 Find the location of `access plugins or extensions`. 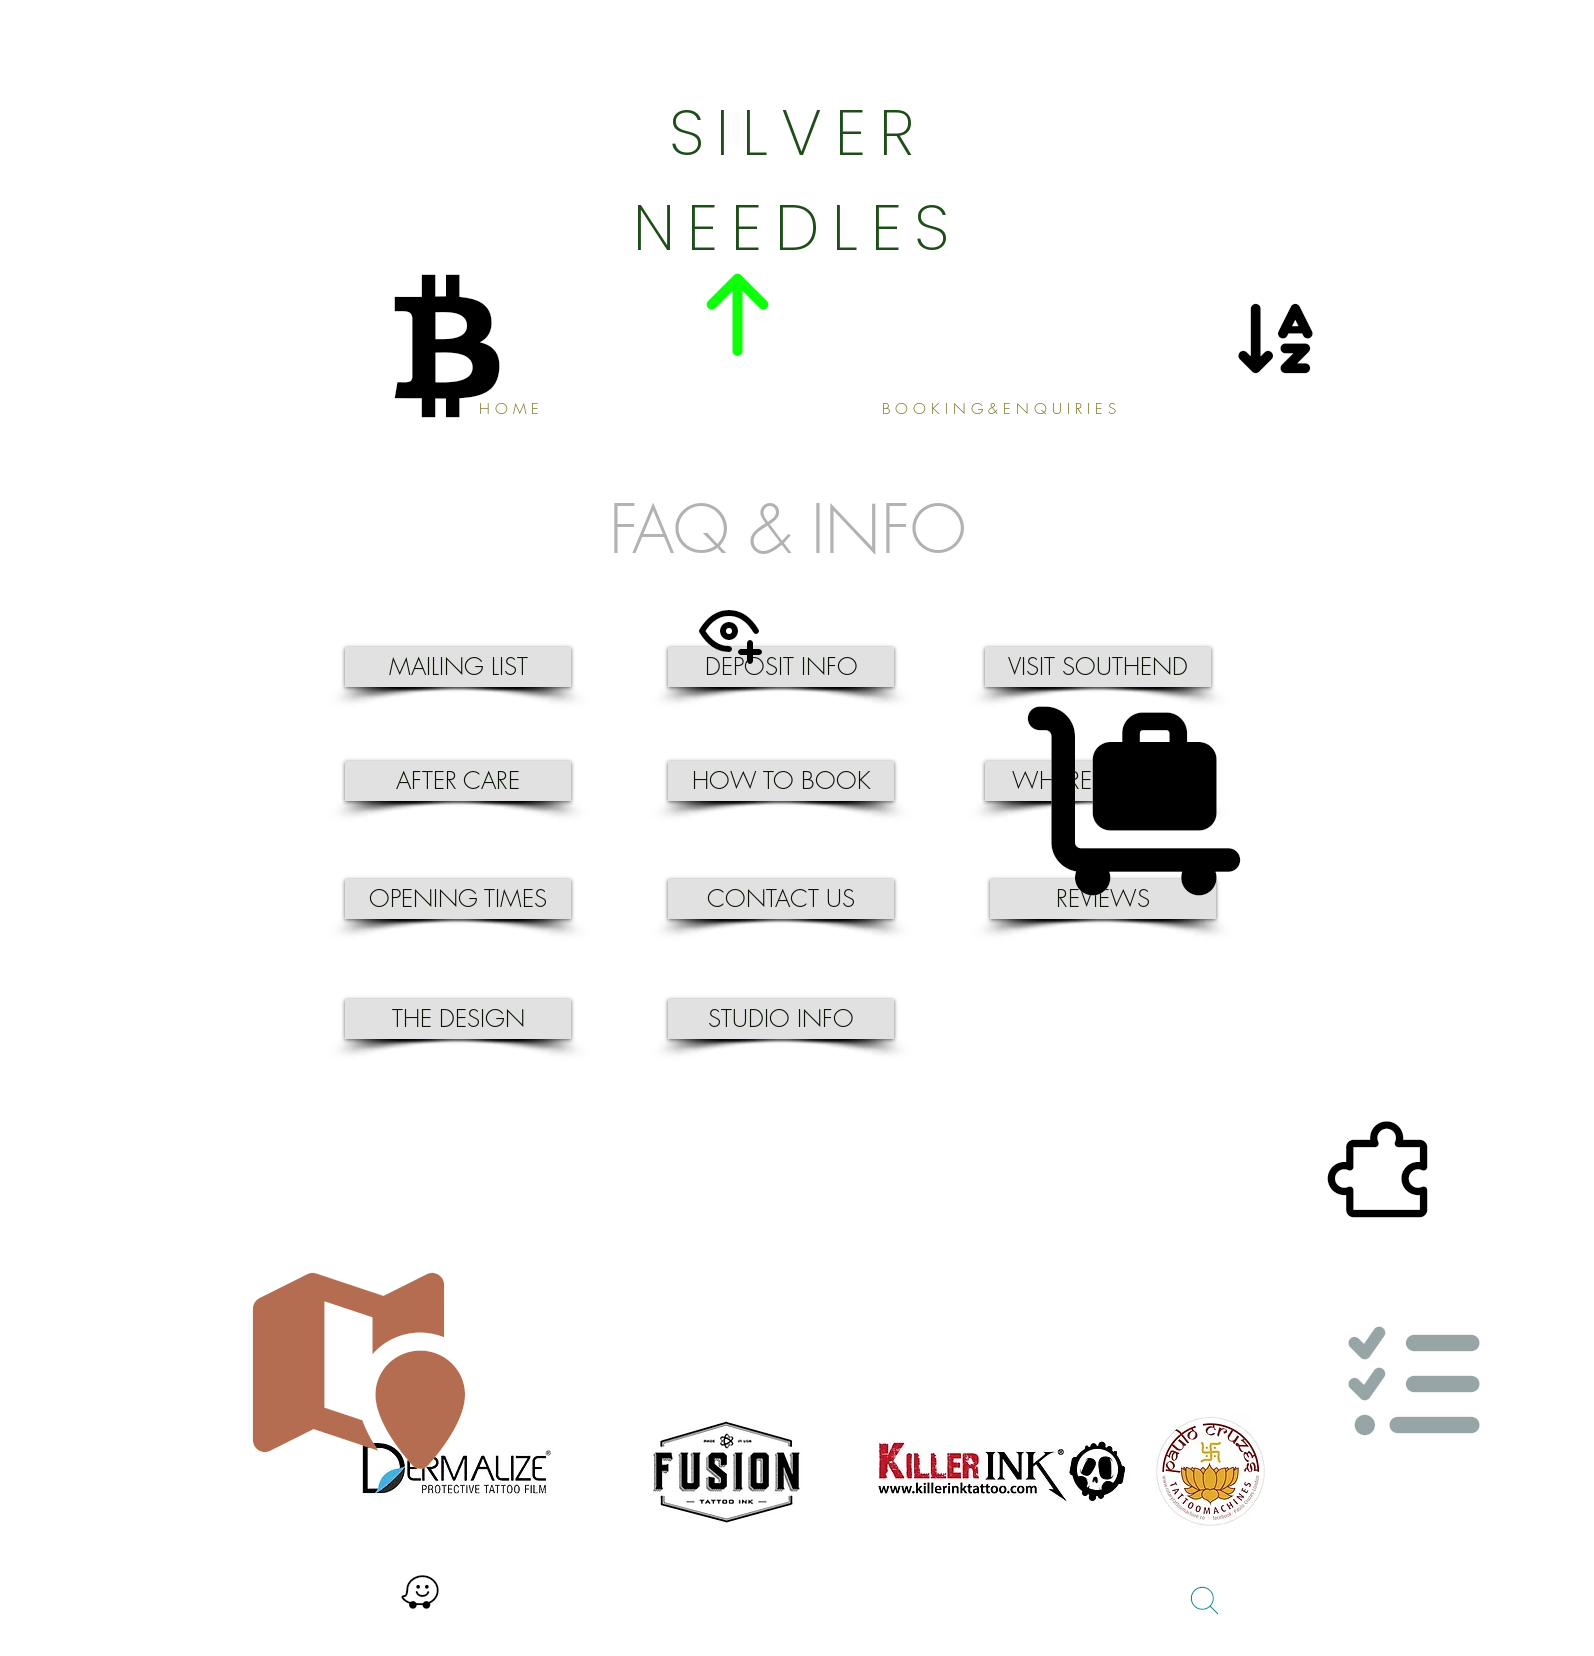

access plugins or extensions is located at coordinates (1383, 1173).